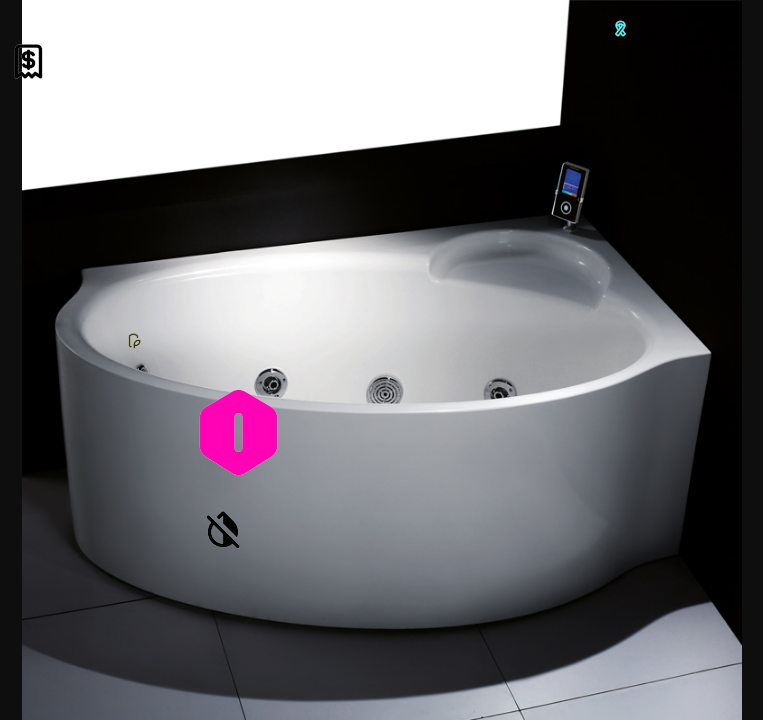 The width and height of the screenshot is (763, 720). What do you see at coordinates (238, 432) in the screenshot?
I see `view information or details` at bounding box center [238, 432].